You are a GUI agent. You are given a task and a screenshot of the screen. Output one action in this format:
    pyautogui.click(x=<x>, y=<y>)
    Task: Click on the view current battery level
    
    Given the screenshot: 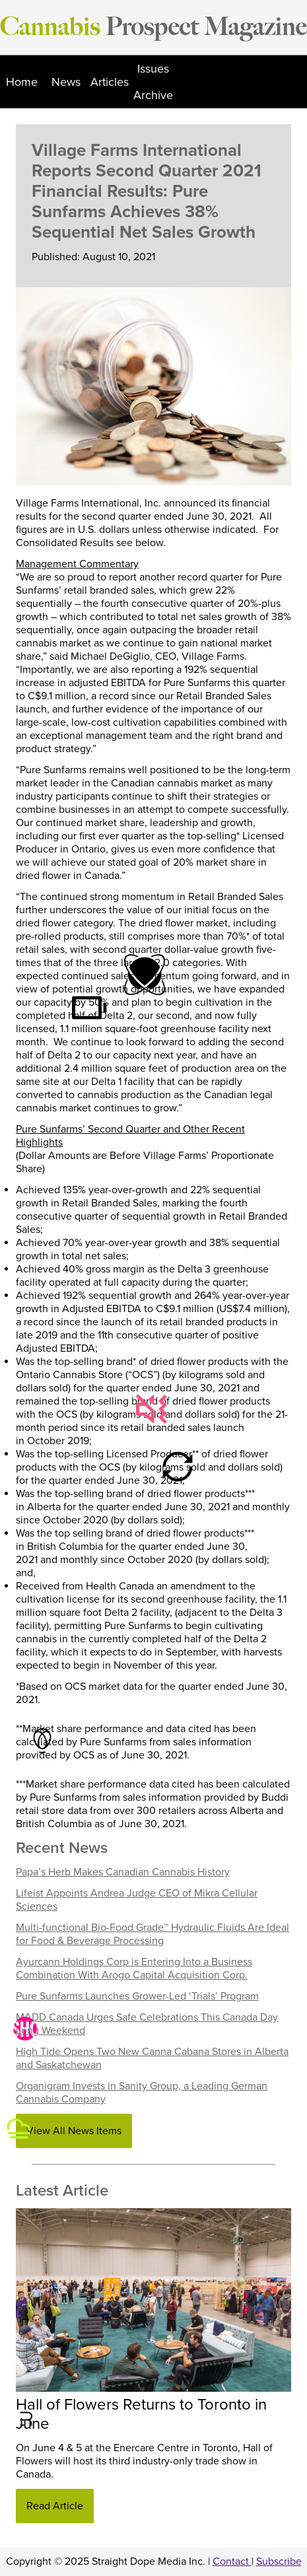 What is the action you would take?
    pyautogui.click(x=88, y=1008)
    